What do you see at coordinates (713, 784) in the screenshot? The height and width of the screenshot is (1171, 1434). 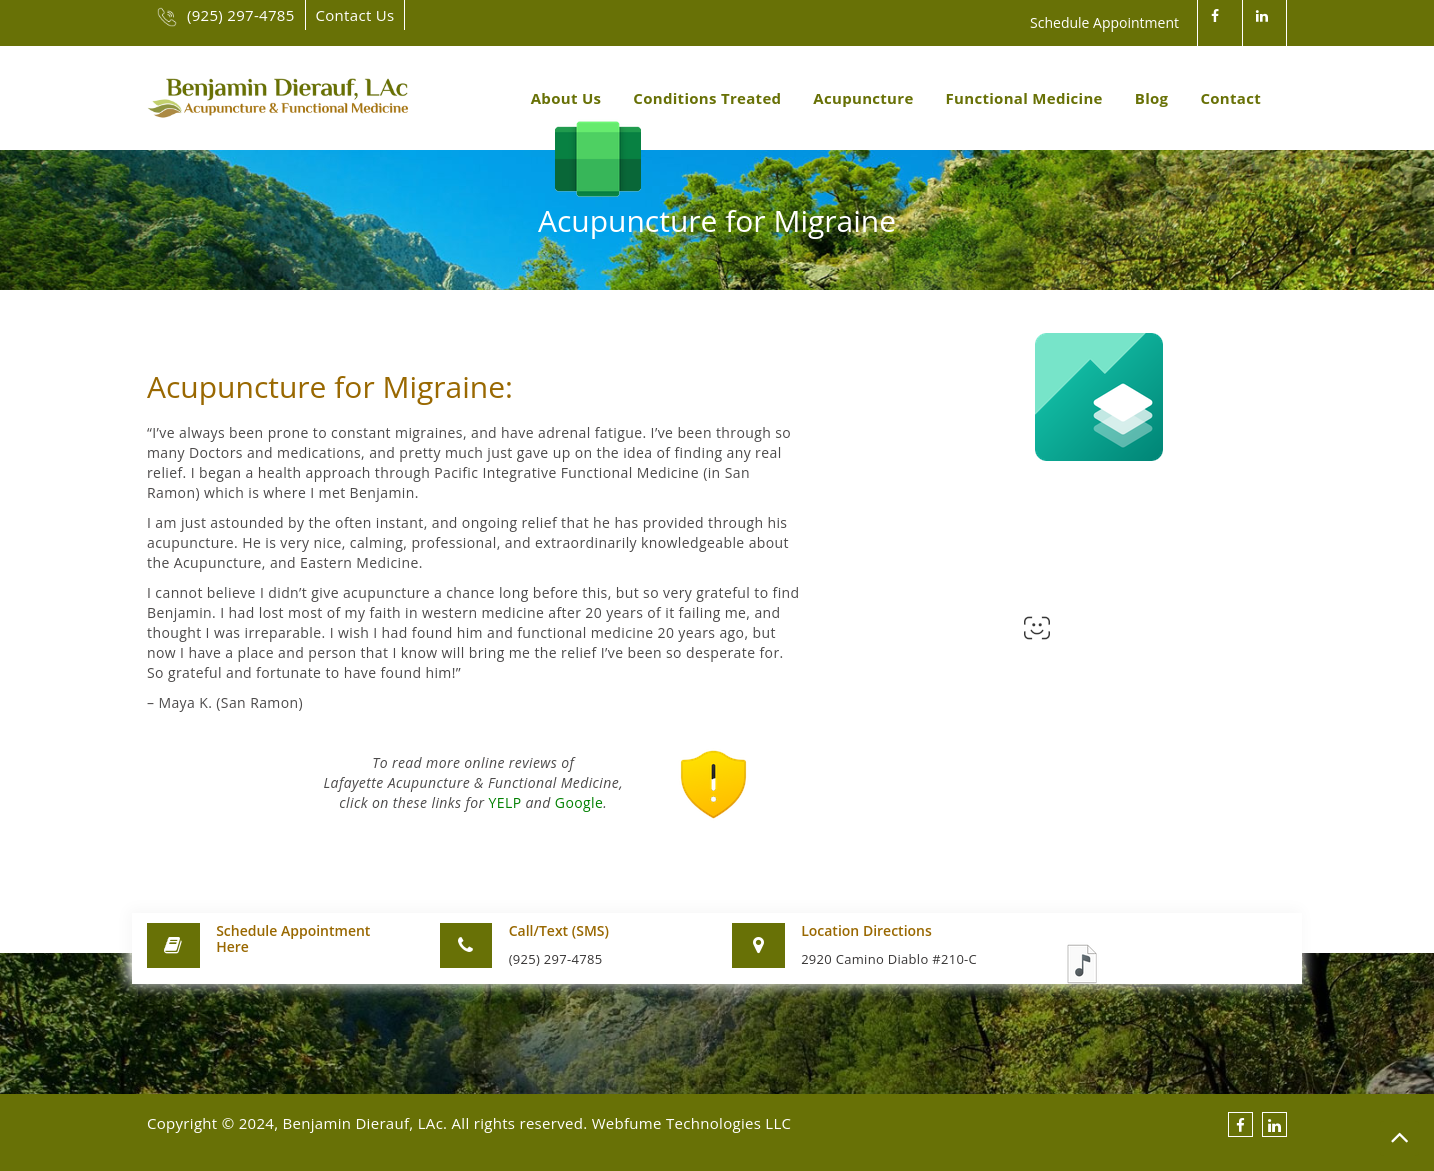 I see `indicates a security warning or alert` at bounding box center [713, 784].